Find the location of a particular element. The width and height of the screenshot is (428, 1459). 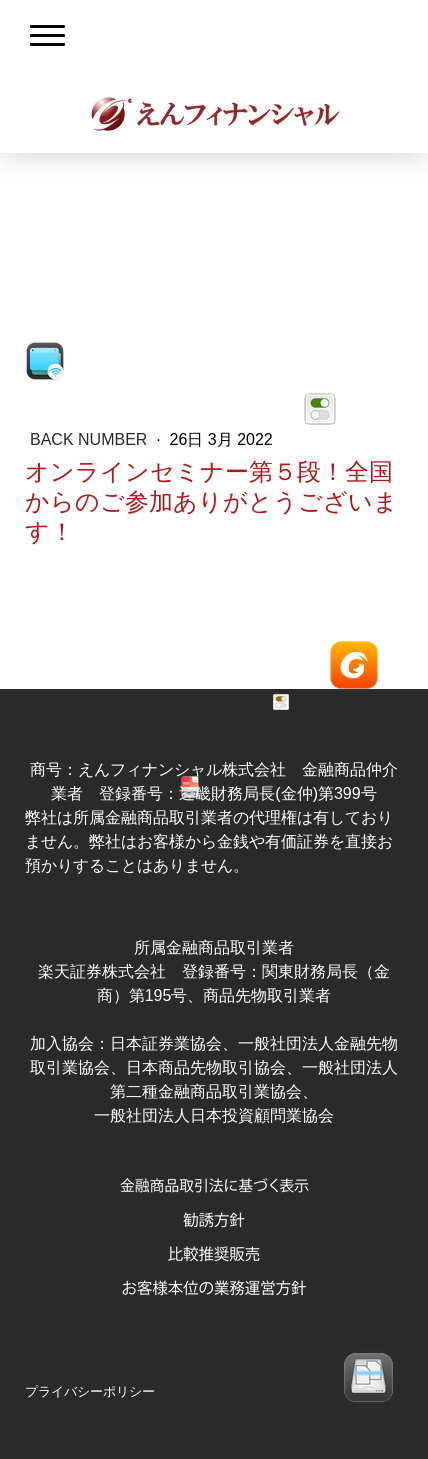

open system settings or preferences is located at coordinates (320, 409).